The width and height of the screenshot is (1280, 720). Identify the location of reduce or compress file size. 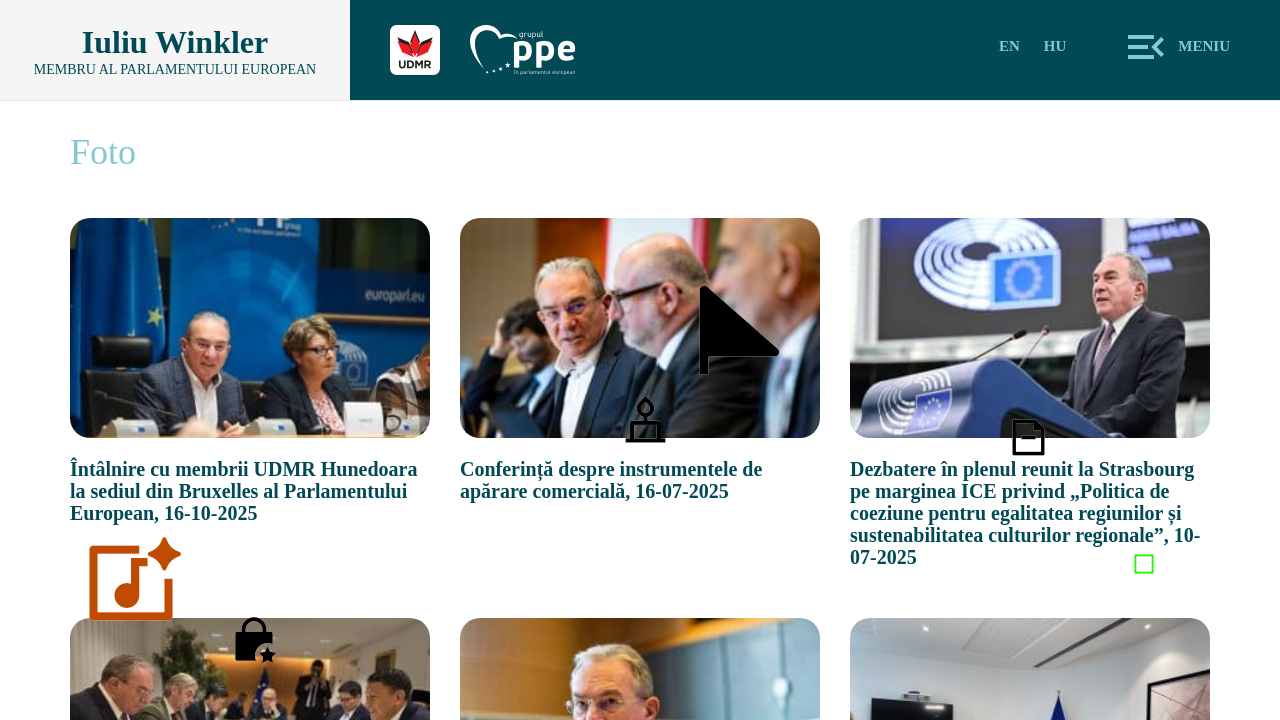
(1028, 437).